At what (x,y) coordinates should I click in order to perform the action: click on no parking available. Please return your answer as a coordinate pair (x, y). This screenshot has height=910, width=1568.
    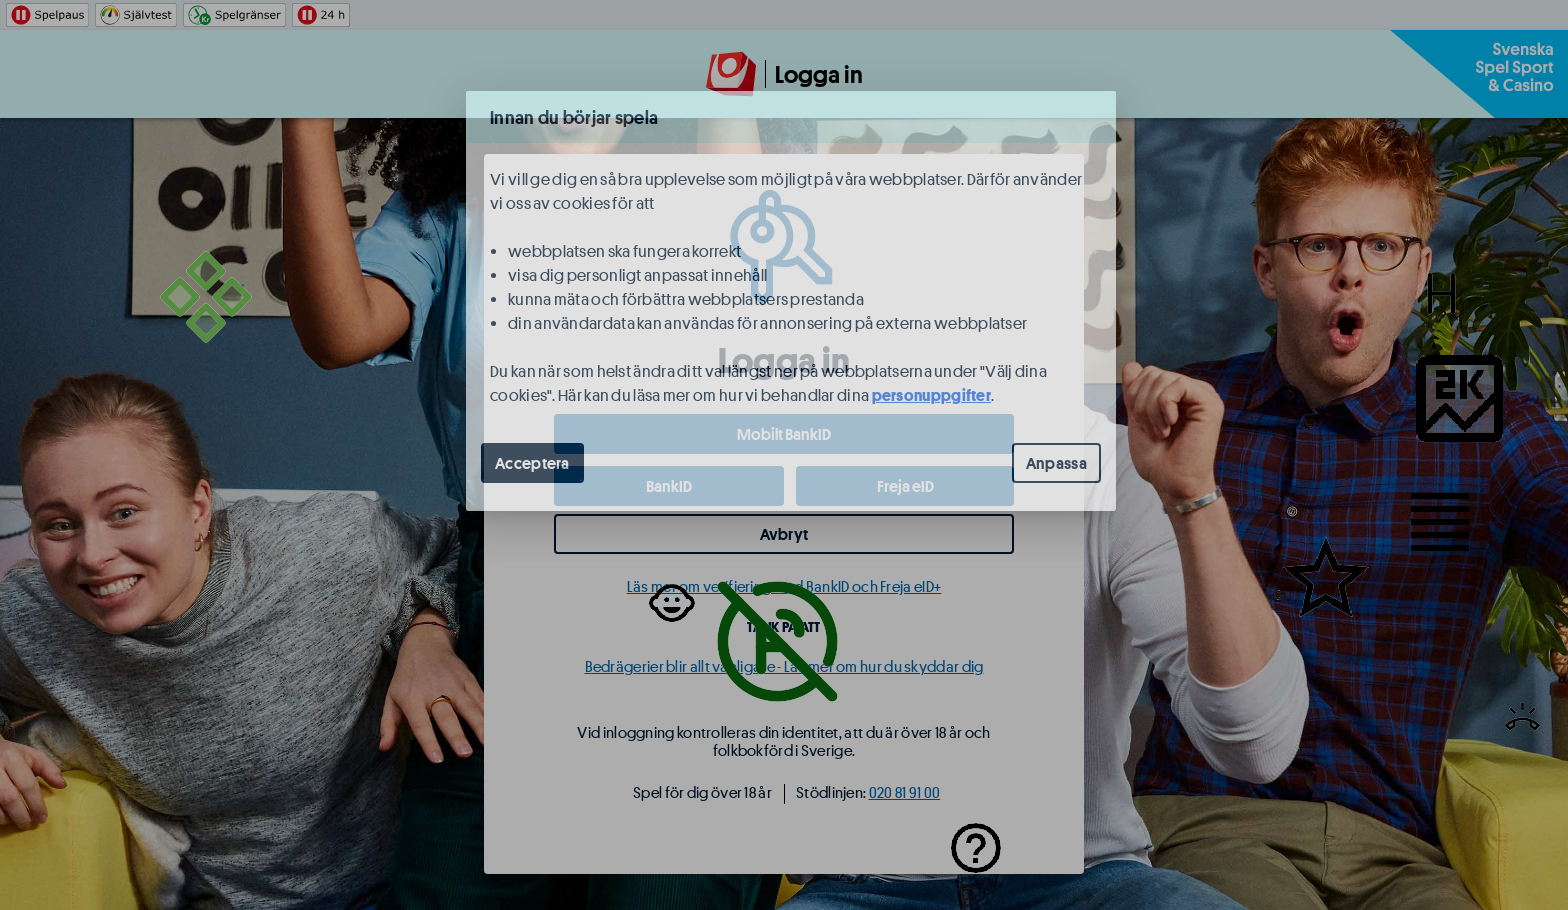
    Looking at the image, I should click on (777, 641).